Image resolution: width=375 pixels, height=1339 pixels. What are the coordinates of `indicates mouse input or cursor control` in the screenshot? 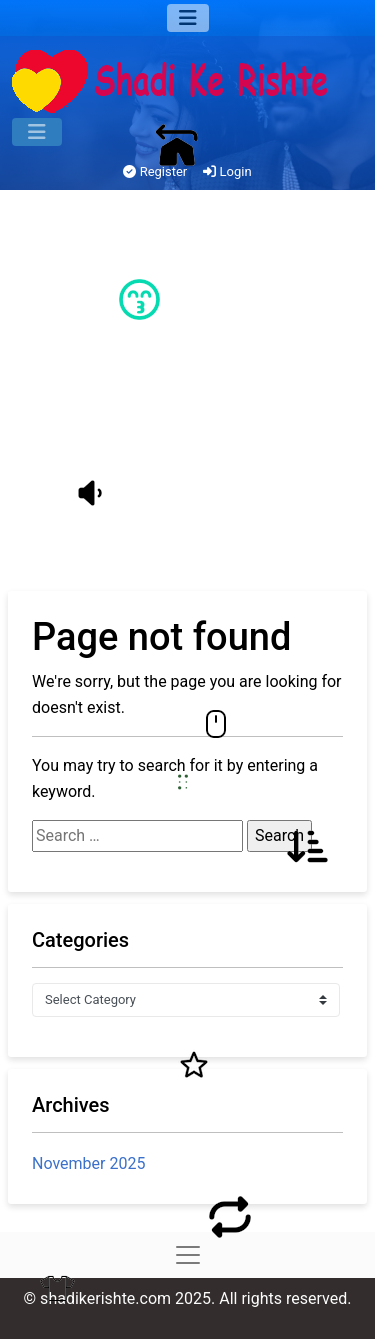 It's located at (216, 724).